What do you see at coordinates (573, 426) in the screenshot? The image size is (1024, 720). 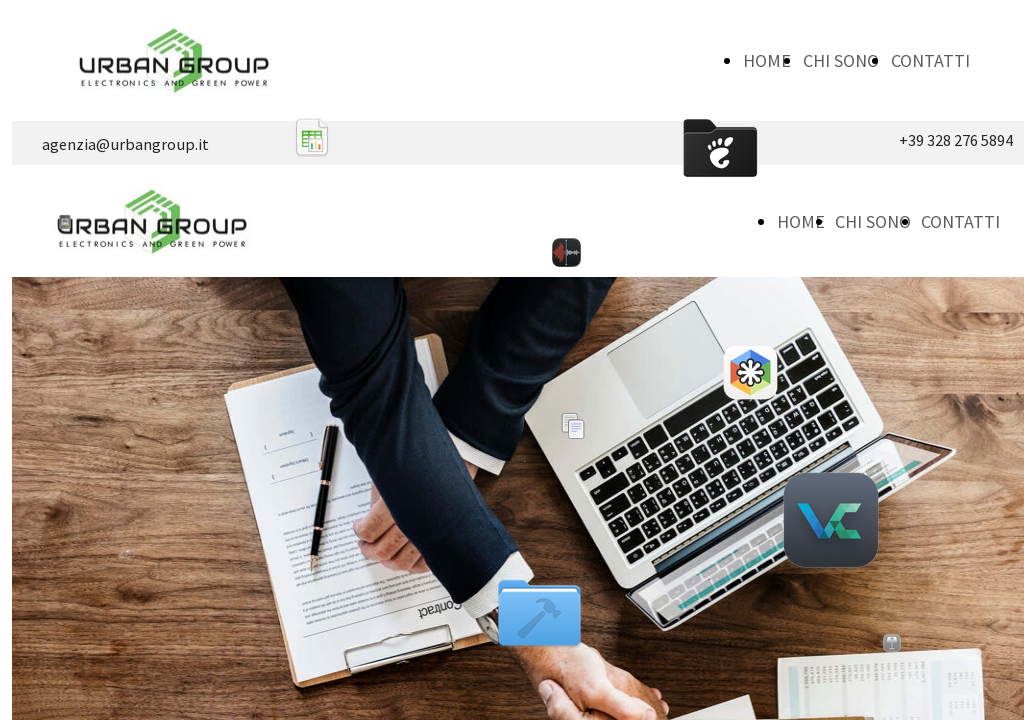 I see `copy selected content to clipboard` at bounding box center [573, 426].